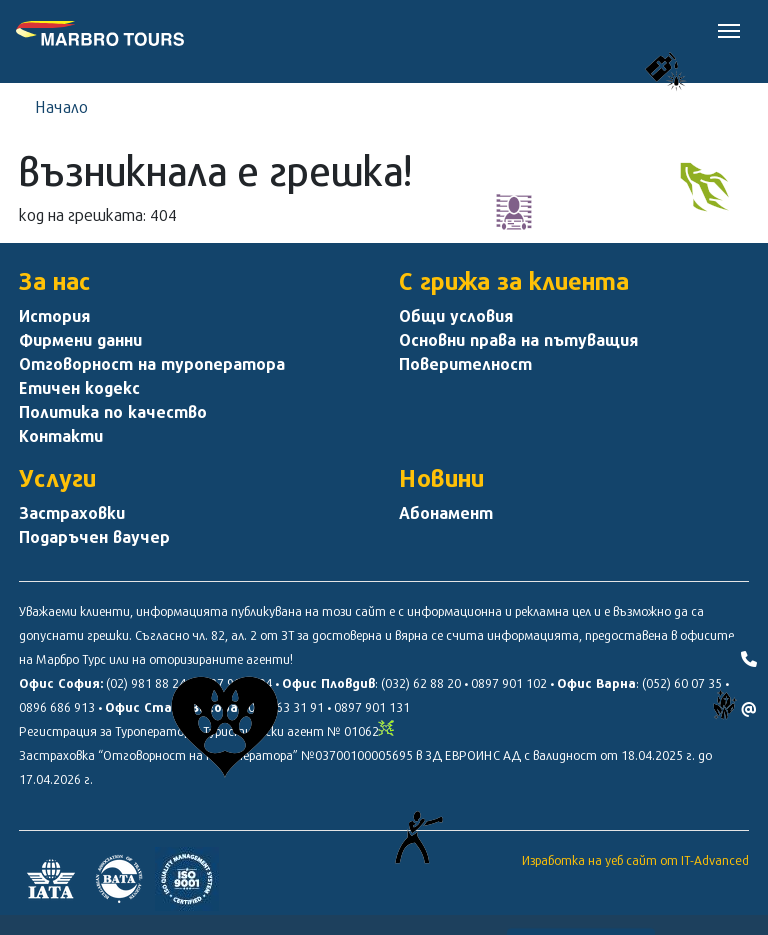 The height and width of the screenshot is (935, 768). What do you see at coordinates (386, 728) in the screenshot?
I see `activate defibrillator or emergency revival action` at bounding box center [386, 728].